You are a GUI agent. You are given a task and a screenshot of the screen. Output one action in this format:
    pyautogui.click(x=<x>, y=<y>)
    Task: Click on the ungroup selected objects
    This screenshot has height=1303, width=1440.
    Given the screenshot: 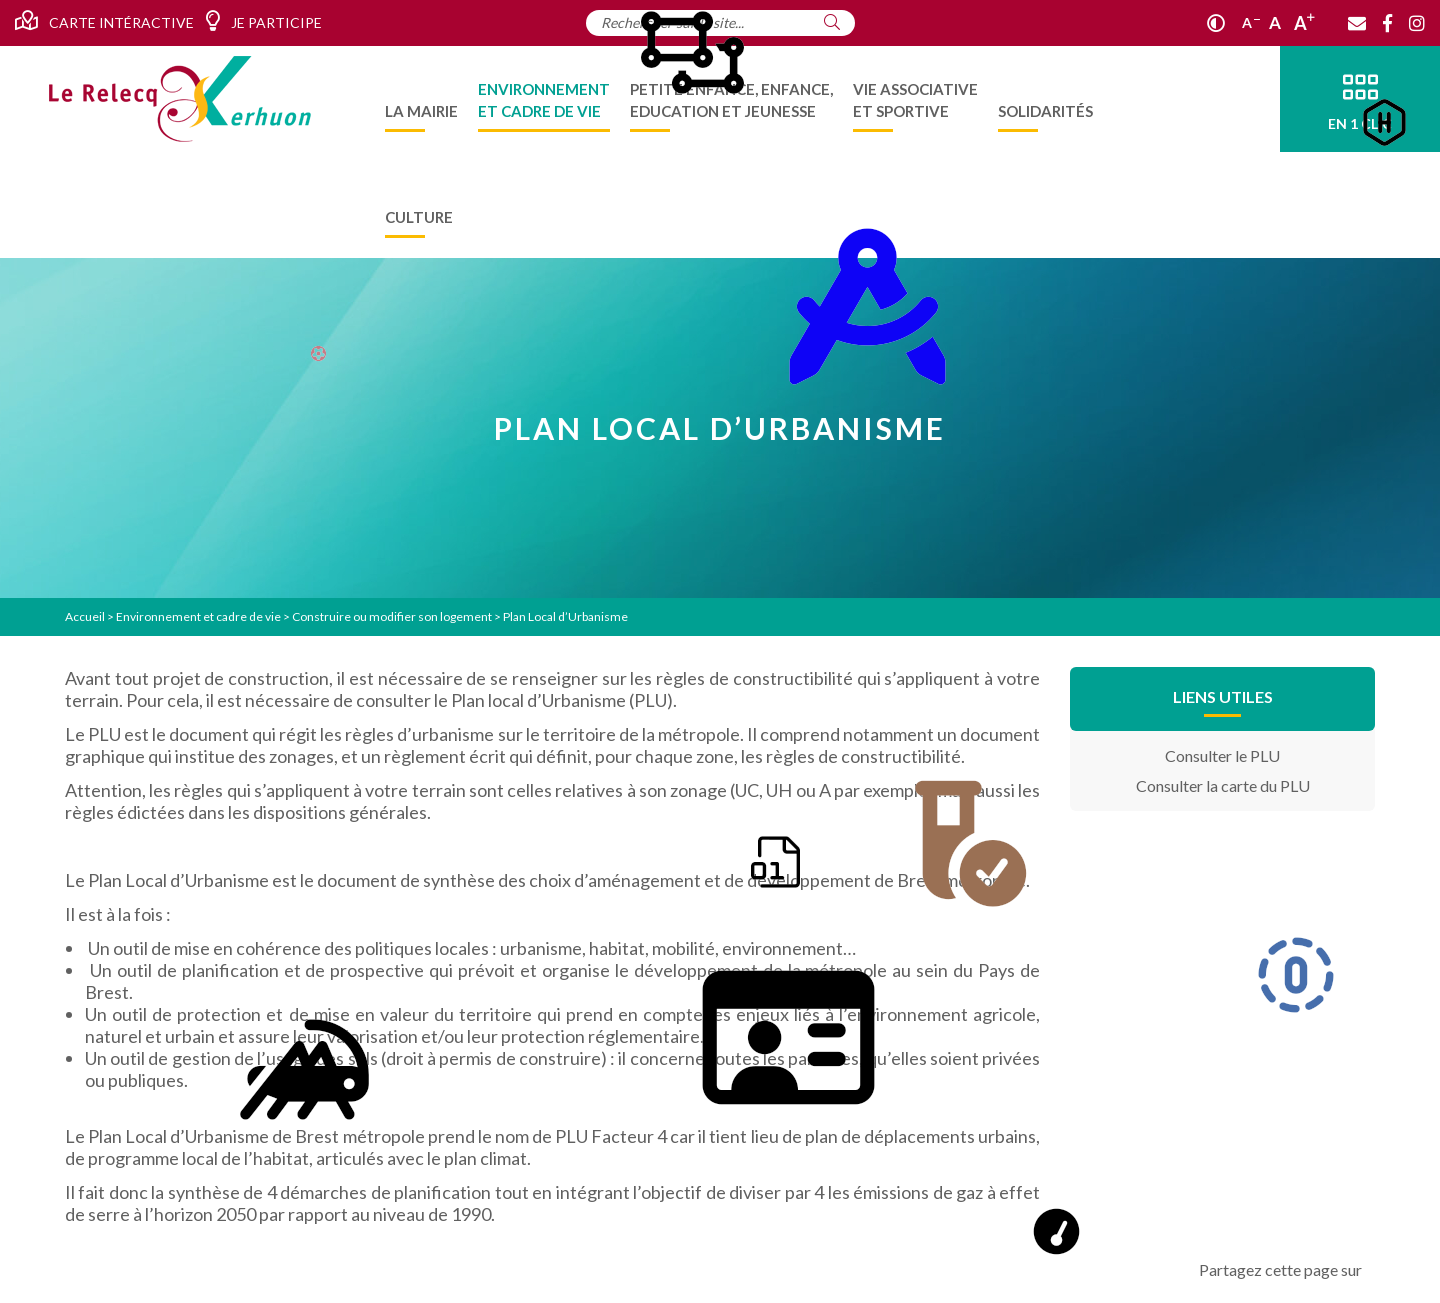 What is the action you would take?
    pyautogui.click(x=692, y=52)
    